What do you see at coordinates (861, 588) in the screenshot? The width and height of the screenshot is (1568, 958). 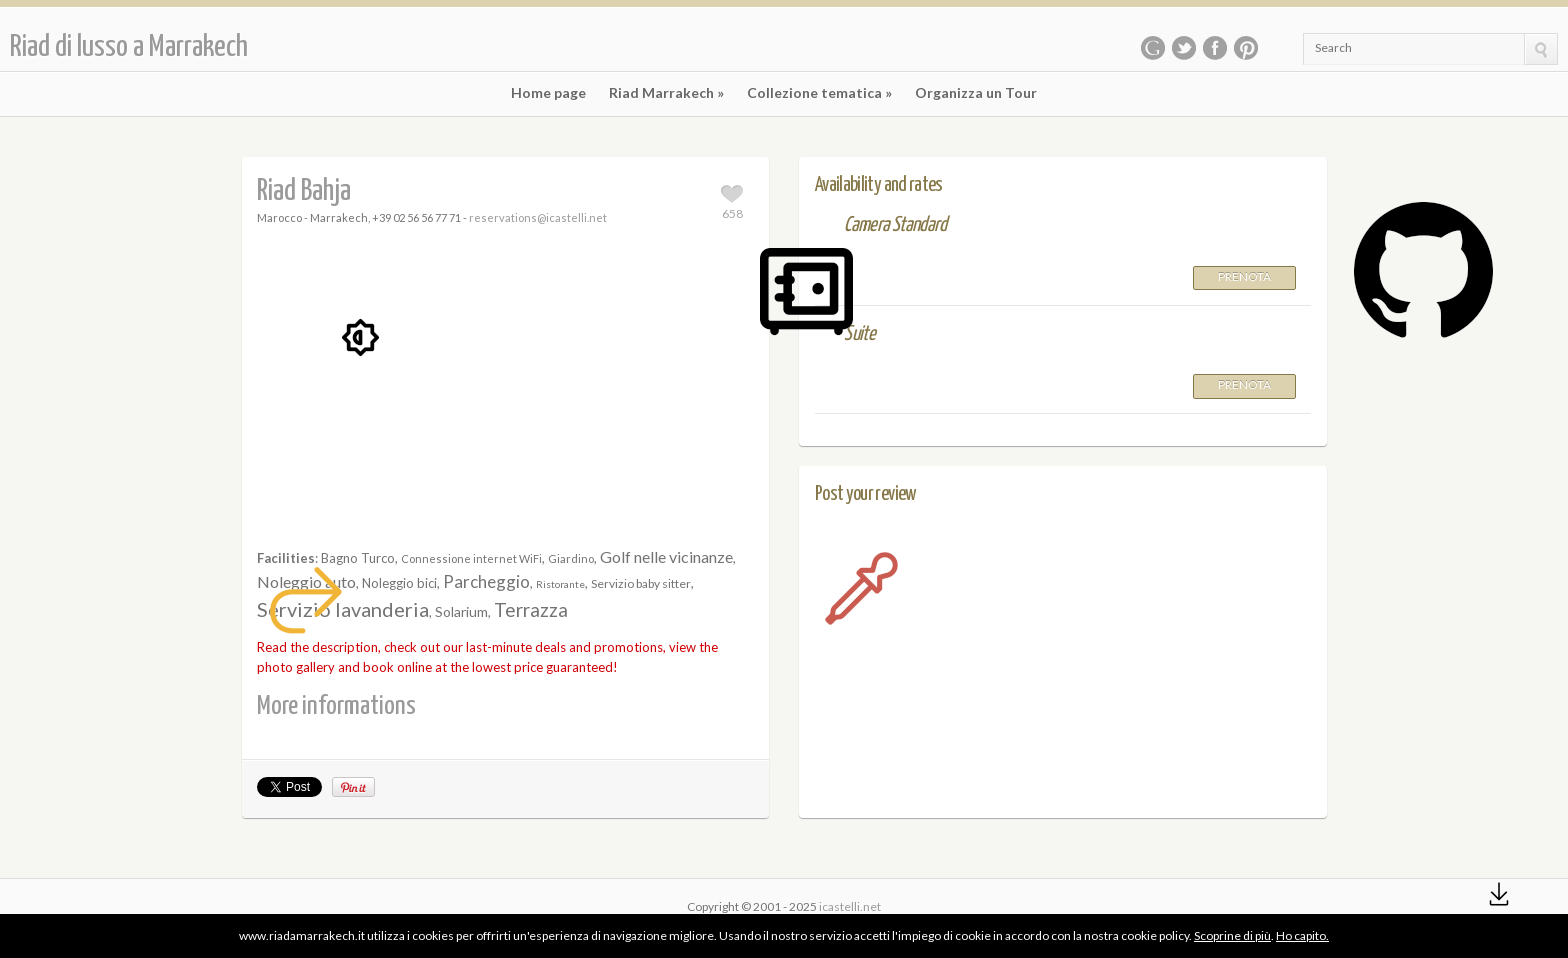 I see `select a color from the canvas` at bounding box center [861, 588].